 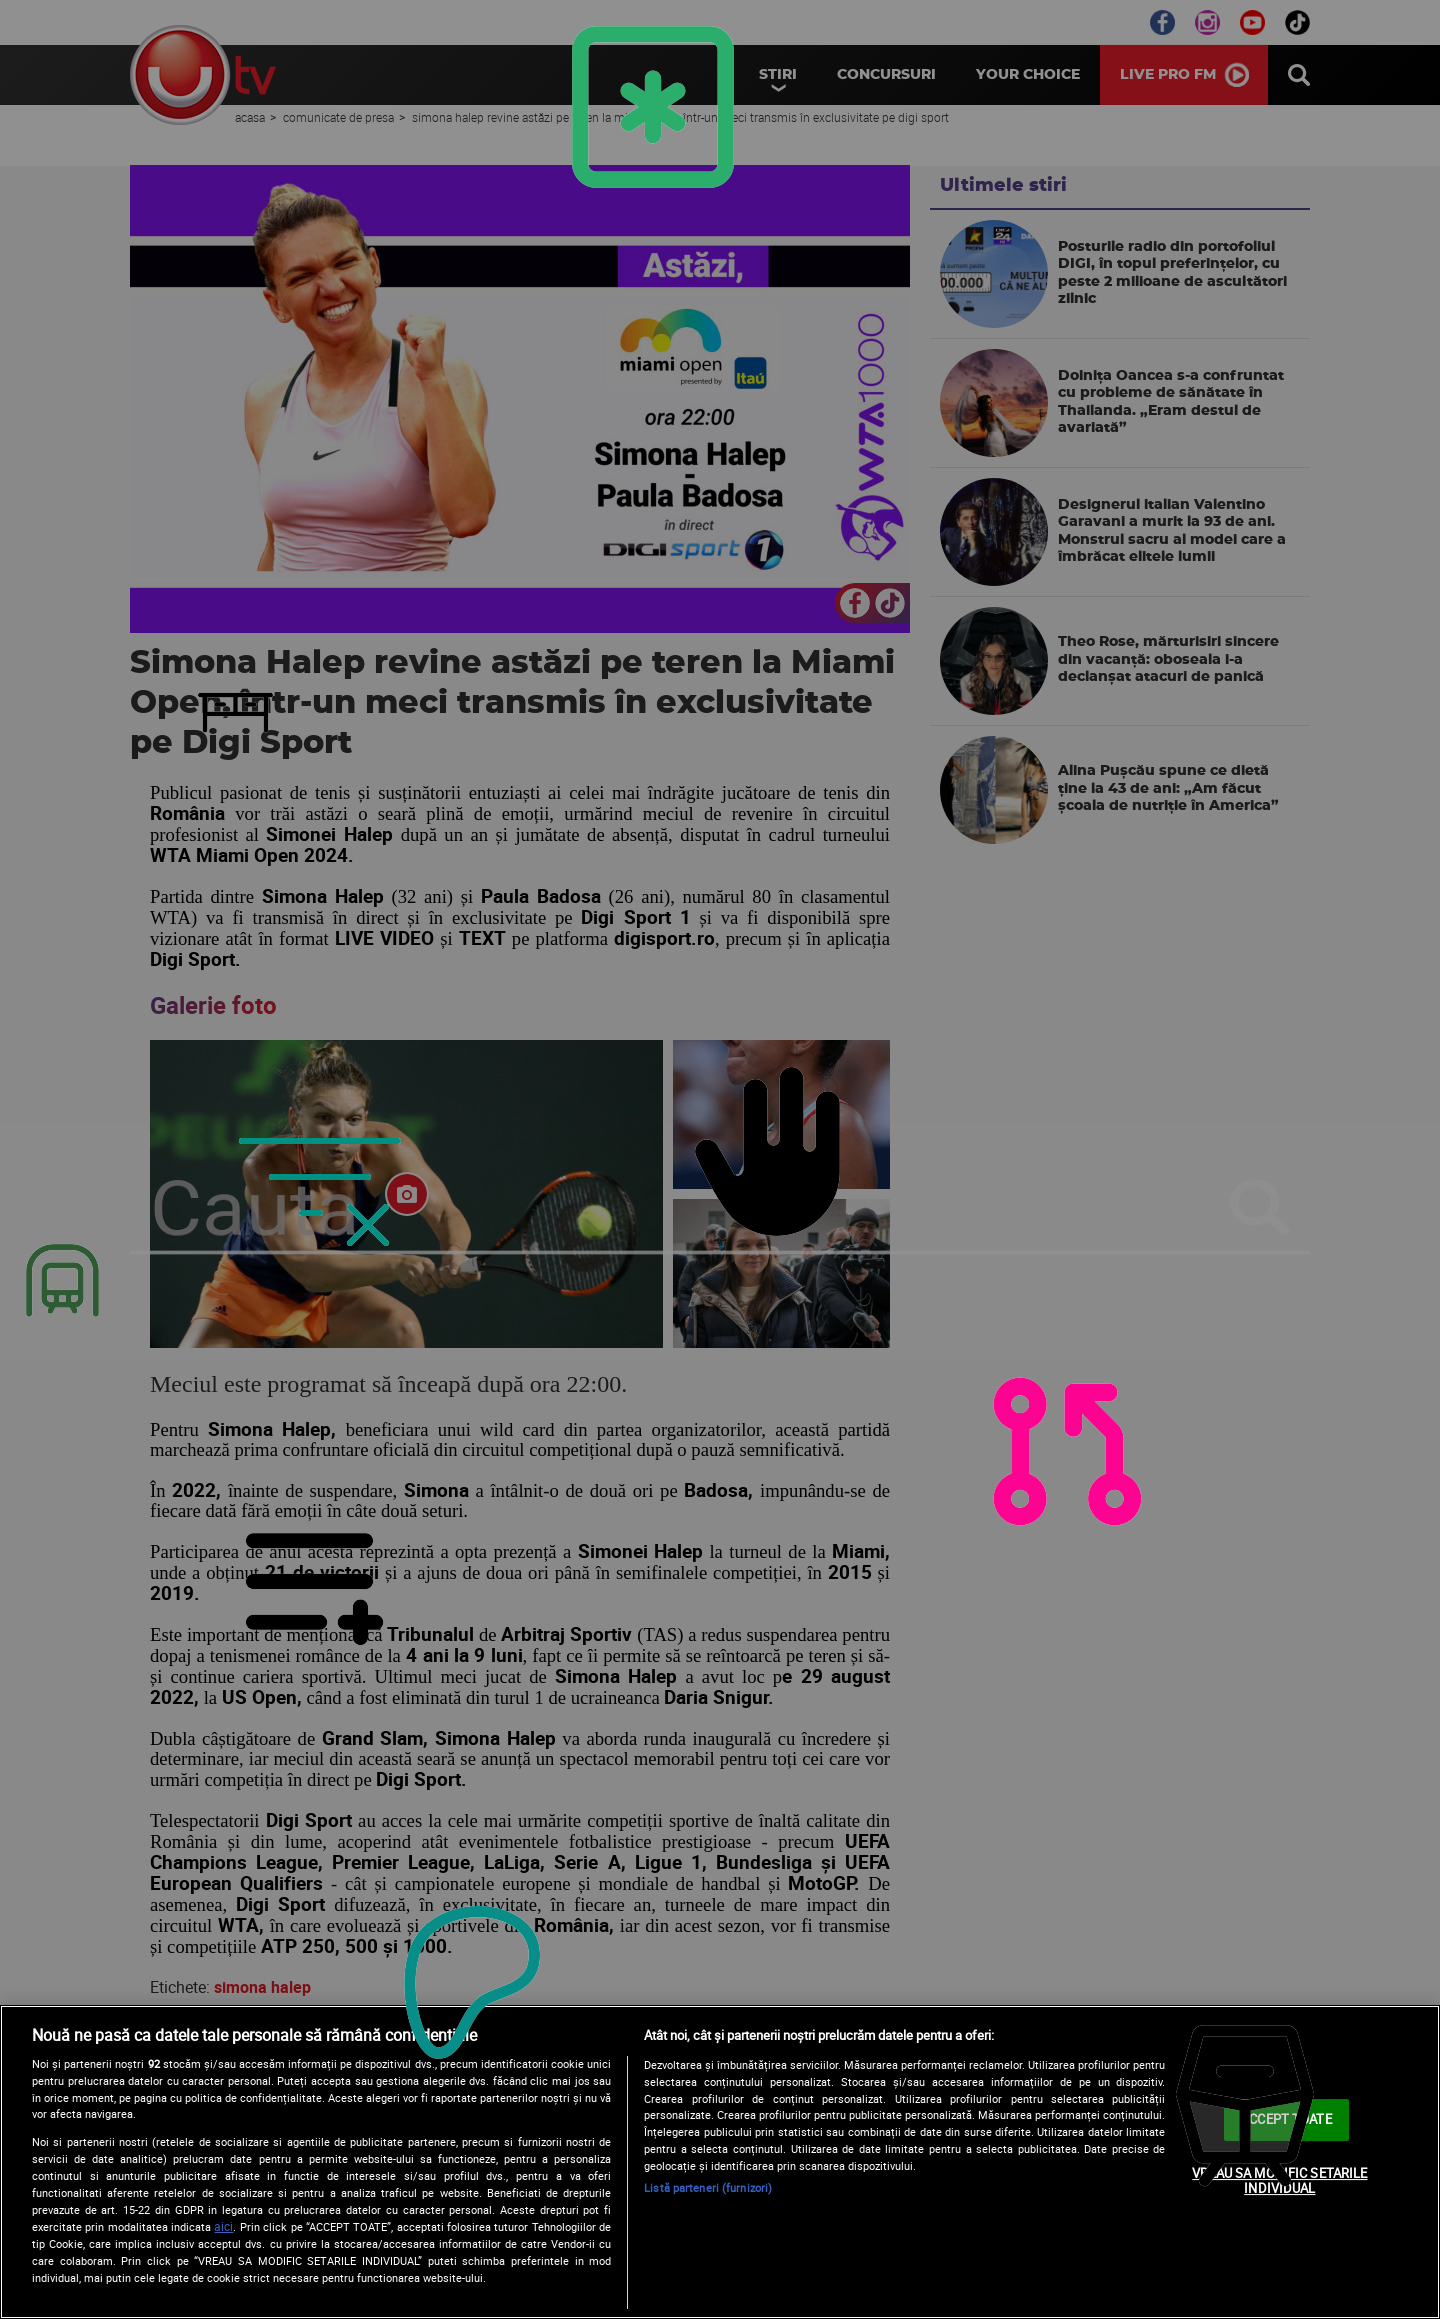 I want to click on view regional train schedules, so click(x=1245, y=2100).